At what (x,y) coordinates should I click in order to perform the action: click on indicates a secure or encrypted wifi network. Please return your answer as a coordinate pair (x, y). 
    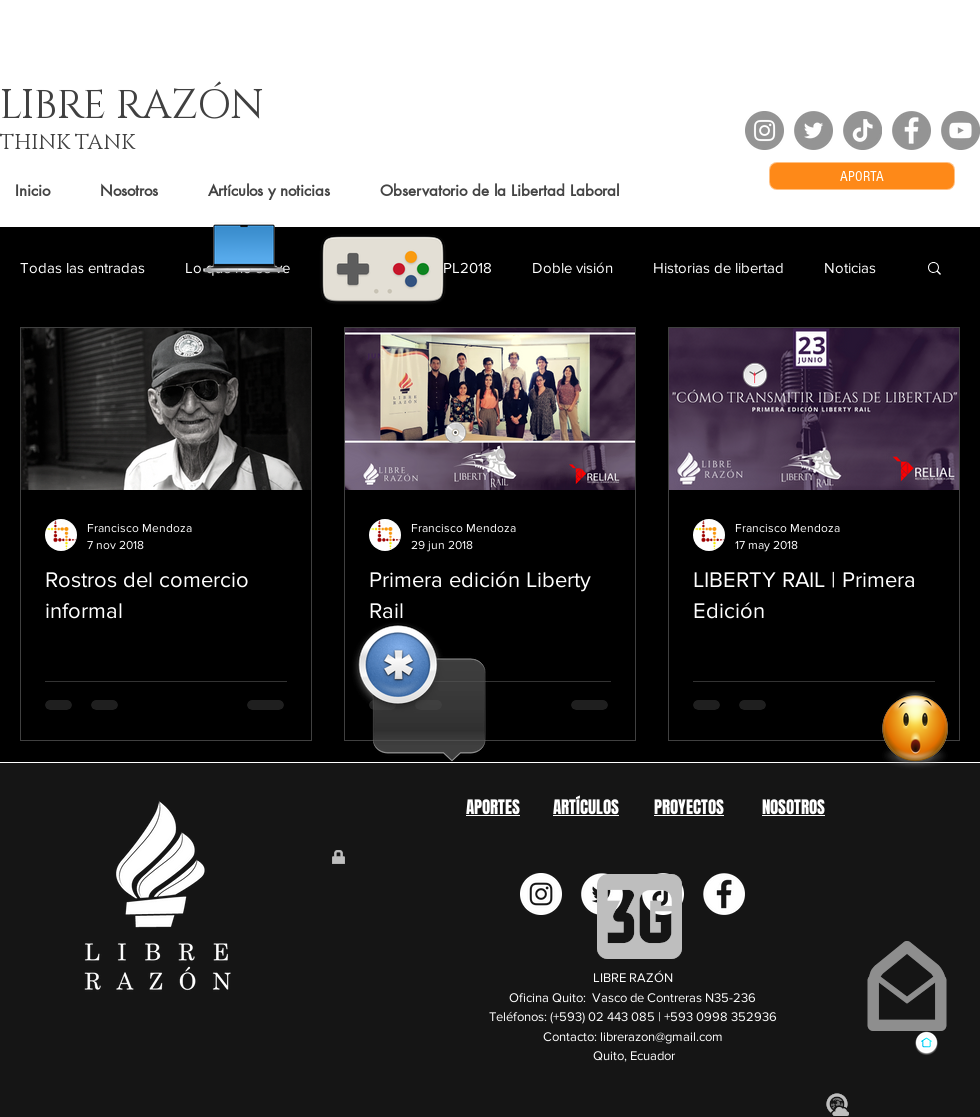
    Looking at the image, I should click on (338, 857).